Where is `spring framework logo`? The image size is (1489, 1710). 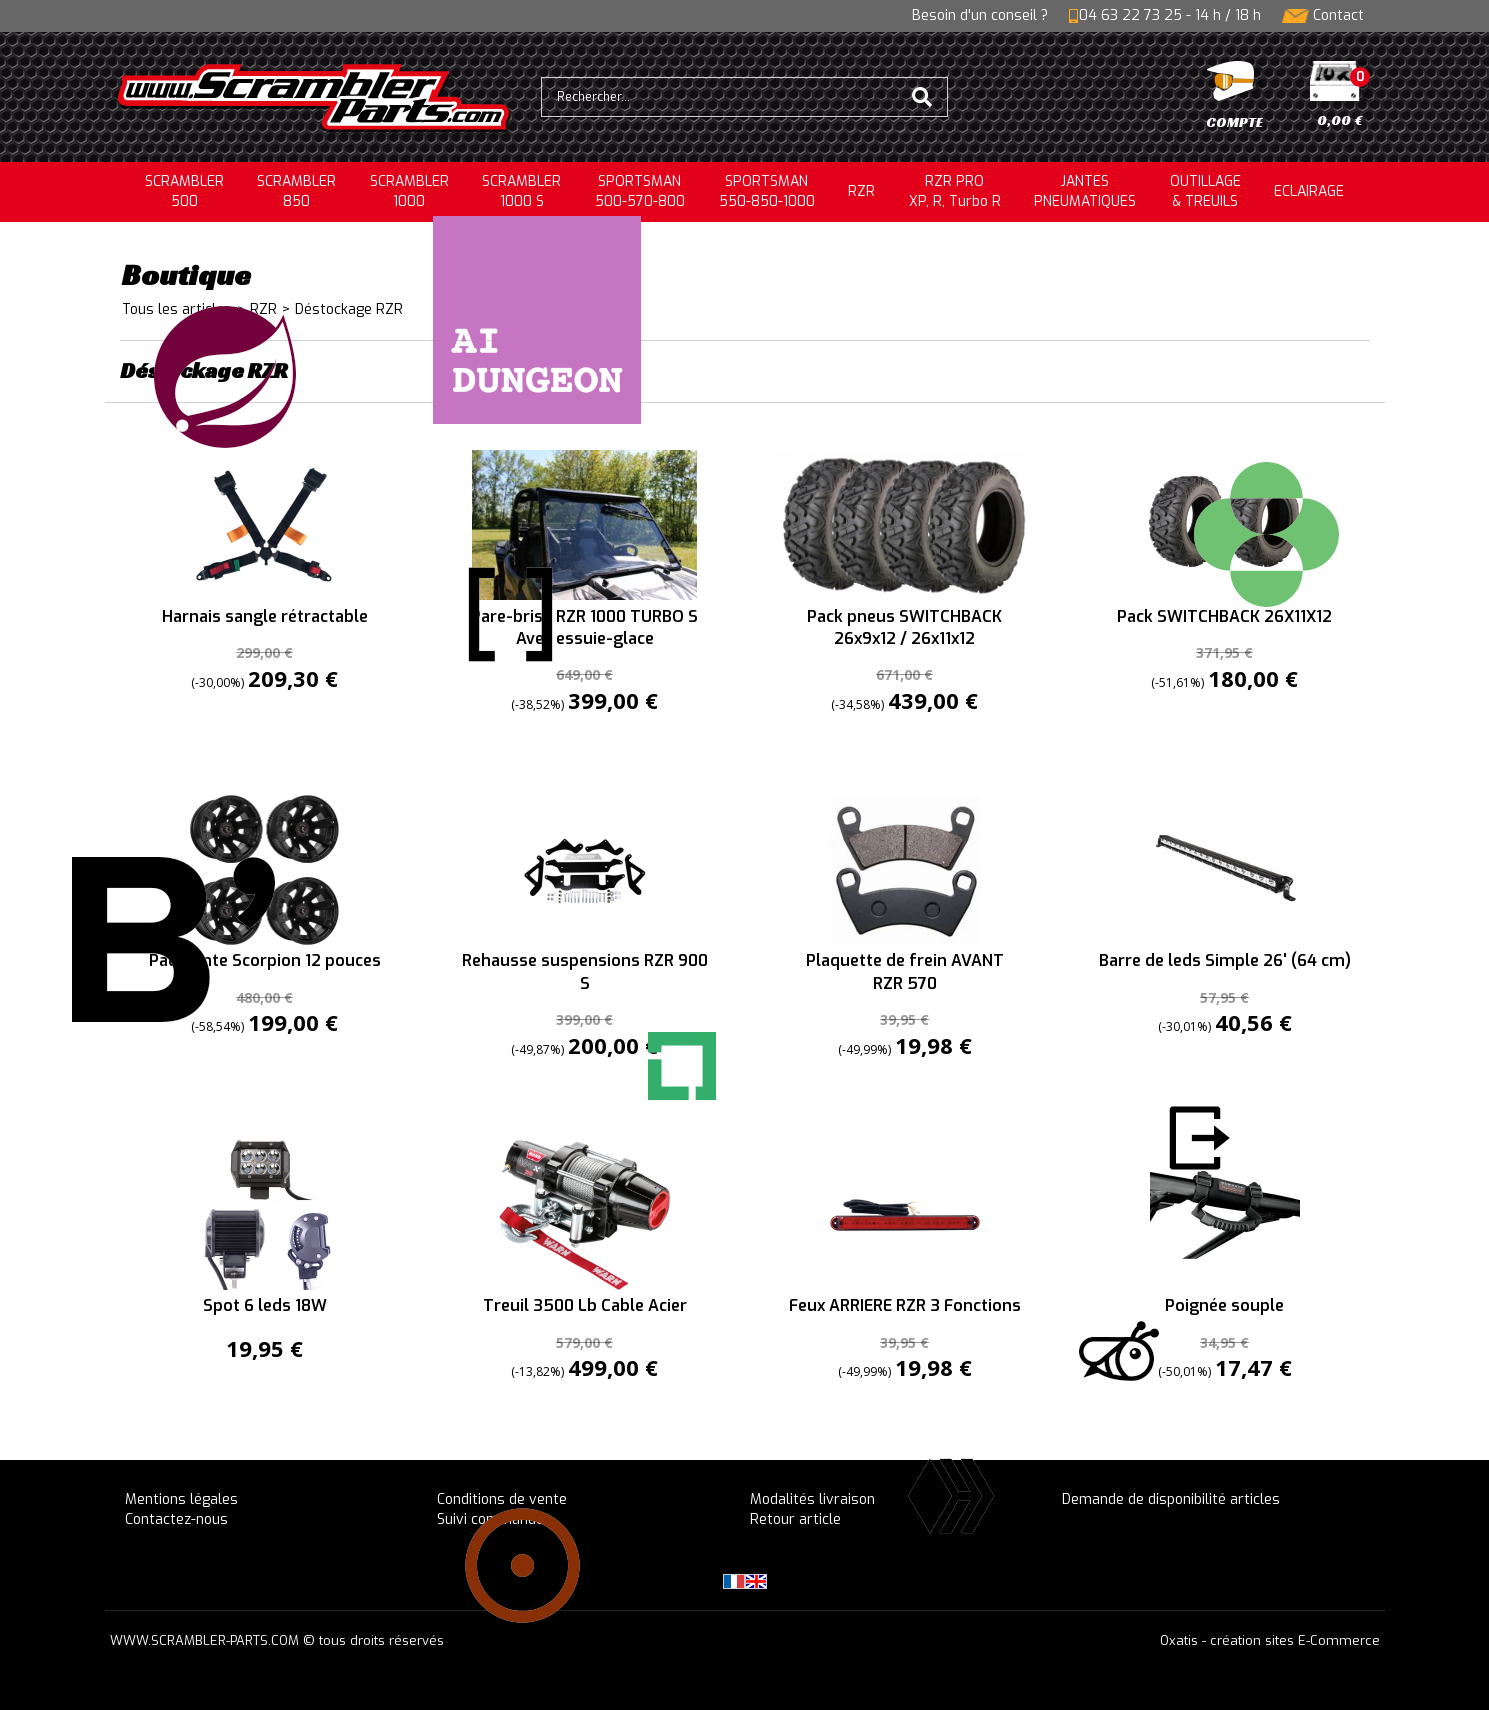
spring framework logo is located at coordinates (225, 377).